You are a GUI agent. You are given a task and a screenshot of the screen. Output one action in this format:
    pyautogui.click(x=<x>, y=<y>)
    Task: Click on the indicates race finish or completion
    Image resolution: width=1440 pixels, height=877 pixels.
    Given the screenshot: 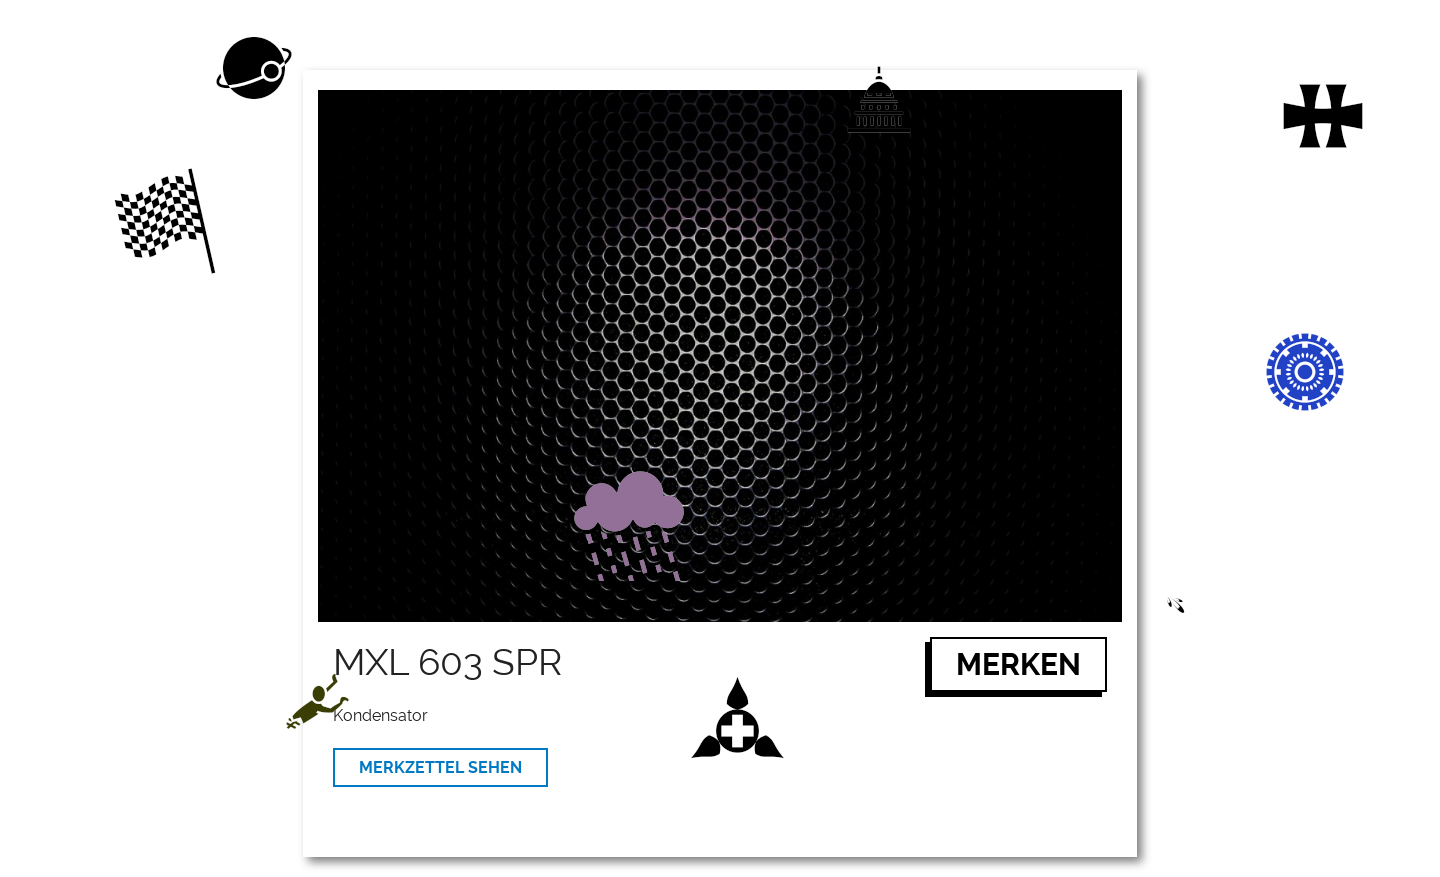 What is the action you would take?
    pyautogui.click(x=165, y=221)
    